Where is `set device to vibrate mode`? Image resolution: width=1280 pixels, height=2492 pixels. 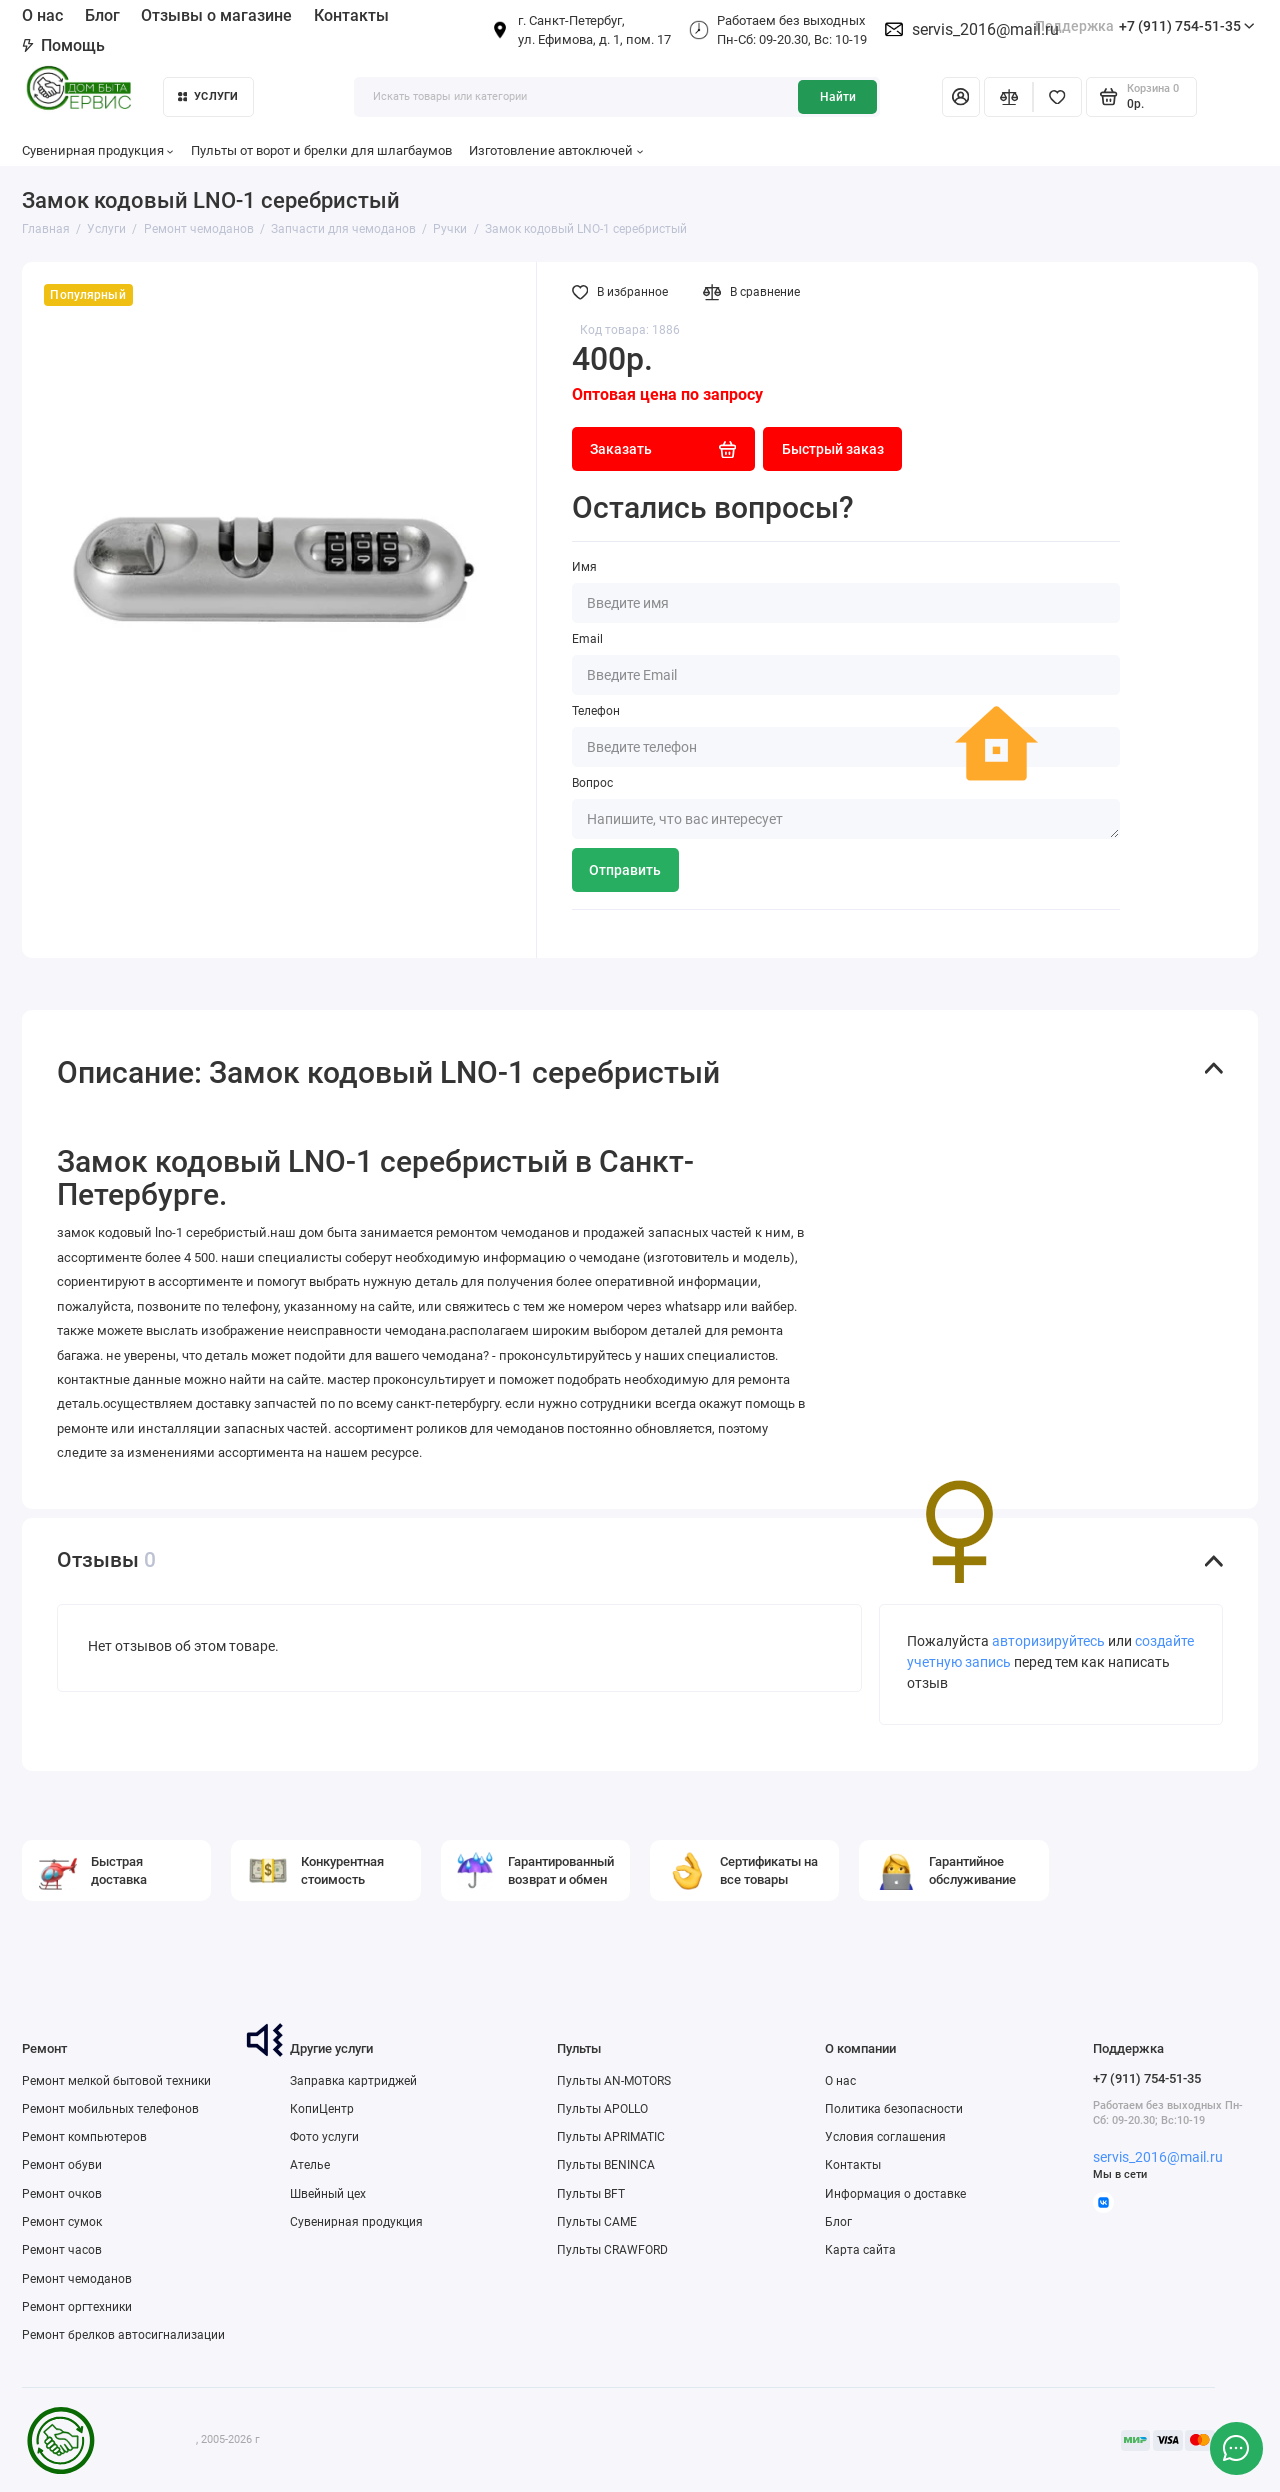 set device to vibrate mode is located at coordinates (266, 2040).